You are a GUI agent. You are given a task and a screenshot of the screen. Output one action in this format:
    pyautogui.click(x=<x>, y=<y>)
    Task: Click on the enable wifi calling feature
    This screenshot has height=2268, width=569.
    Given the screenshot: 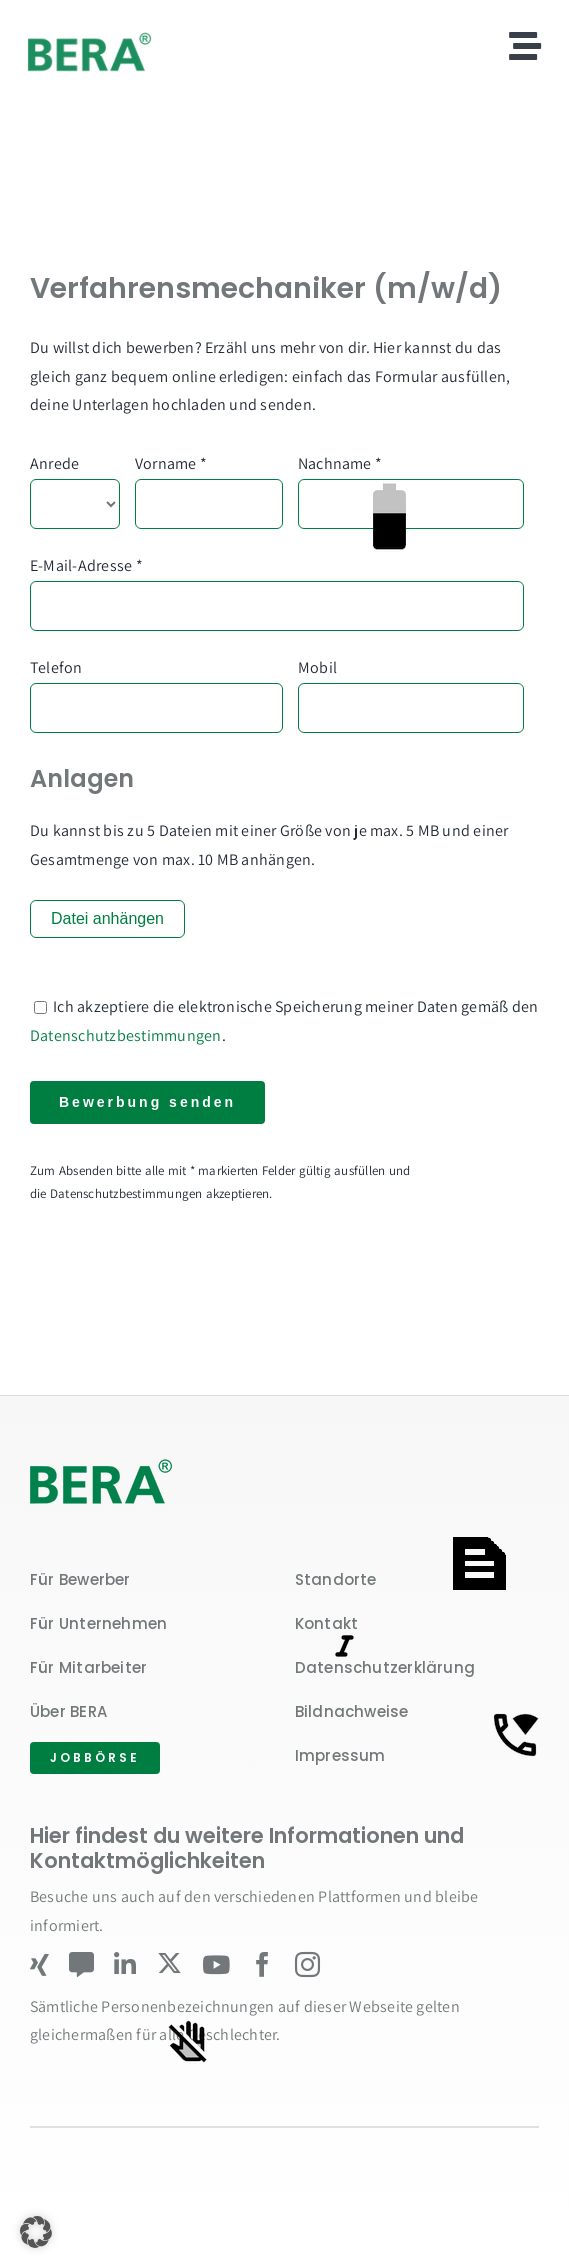 What is the action you would take?
    pyautogui.click(x=515, y=1735)
    